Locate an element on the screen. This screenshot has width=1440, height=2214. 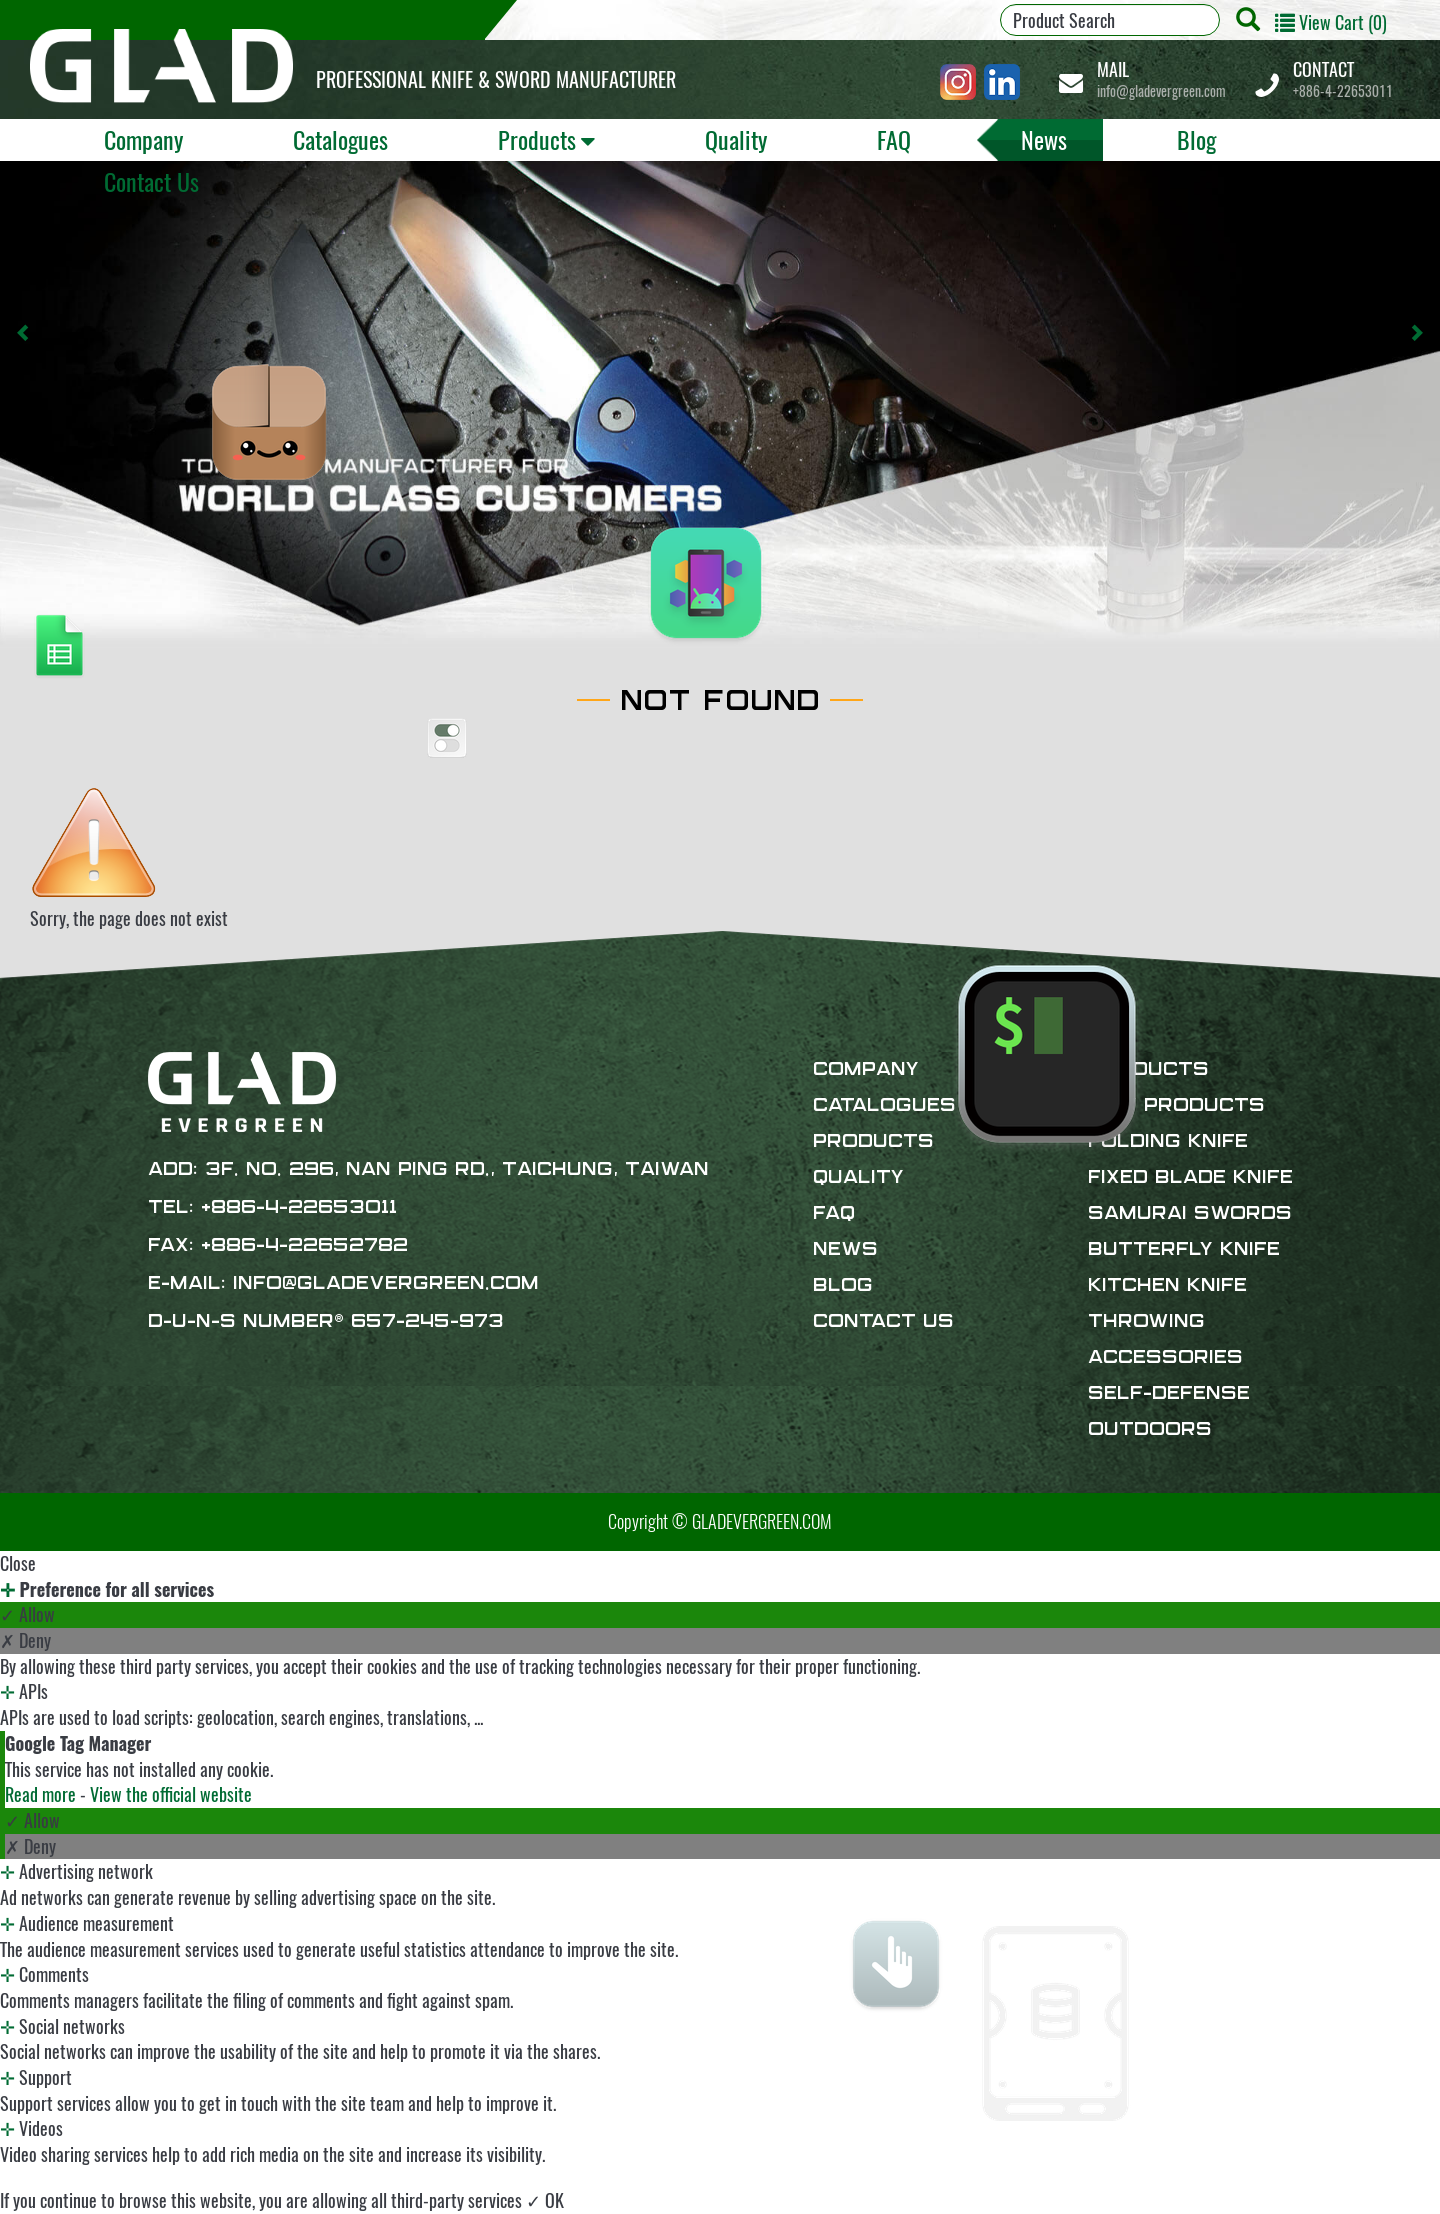
open boxbuddy container management app is located at coordinates (269, 423).